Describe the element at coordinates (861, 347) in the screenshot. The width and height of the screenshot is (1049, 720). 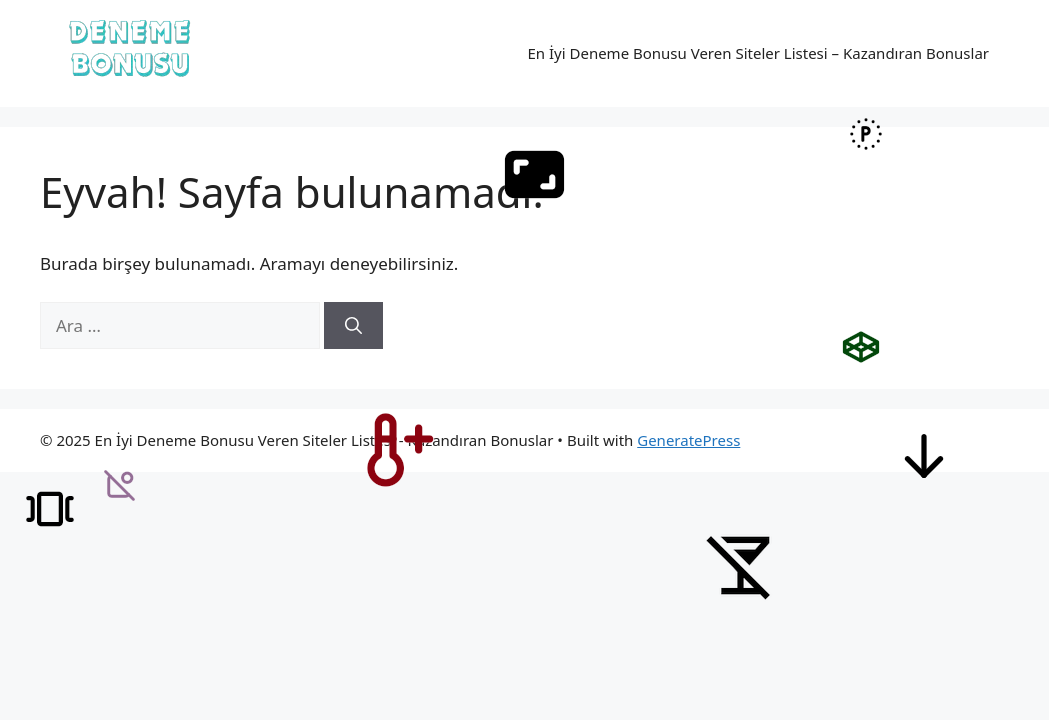
I see `open CodePen profile or projects` at that location.